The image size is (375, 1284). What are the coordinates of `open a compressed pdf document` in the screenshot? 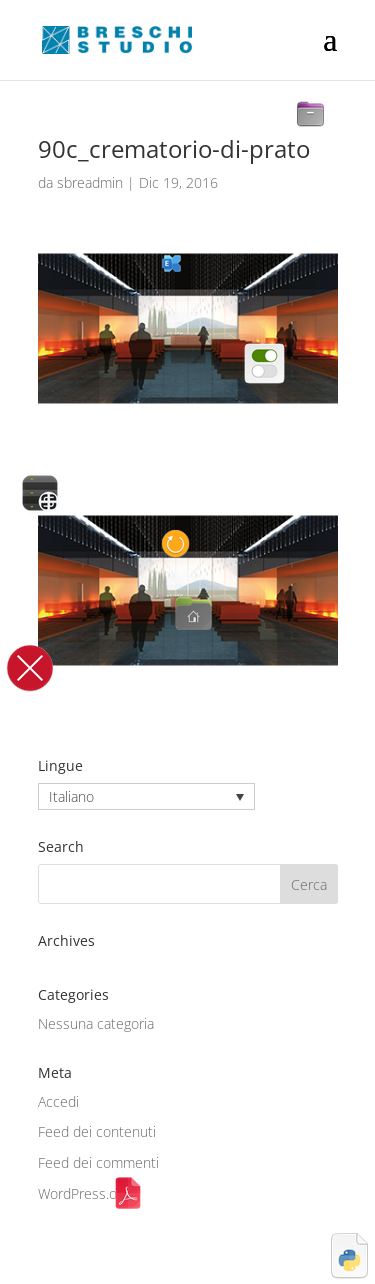 It's located at (128, 1193).